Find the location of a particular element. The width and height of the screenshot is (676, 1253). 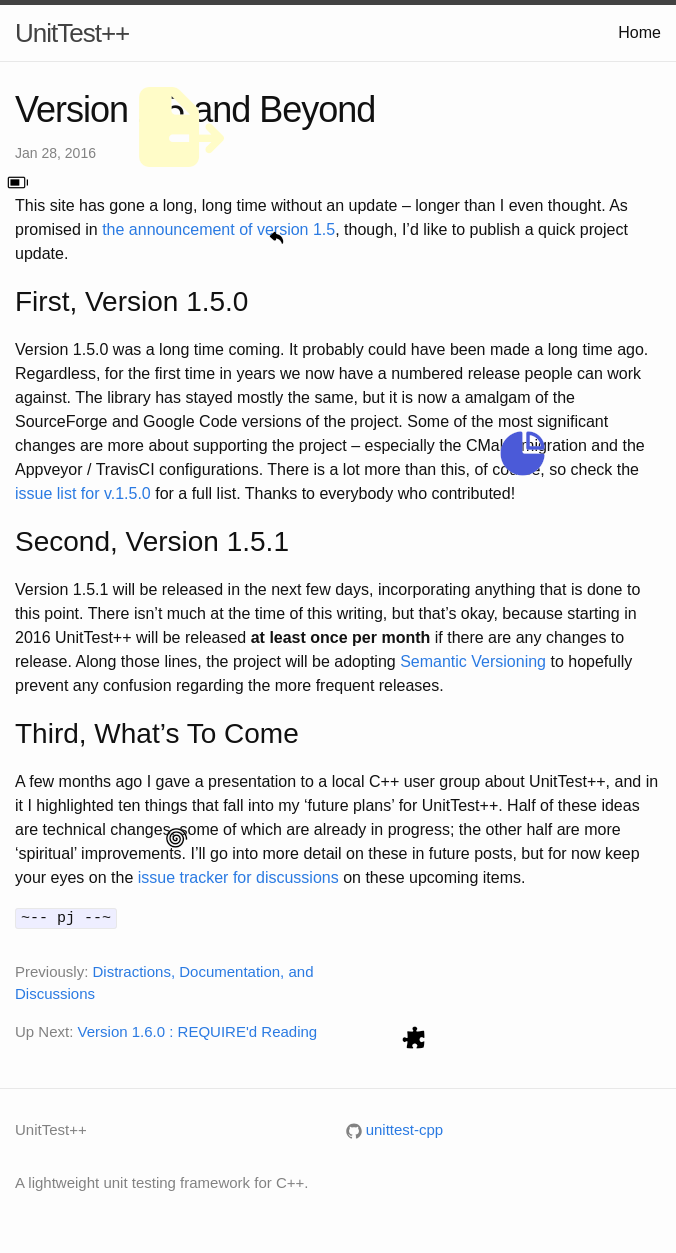

indicates battery is at high charge level is located at coordinates (17, 182).